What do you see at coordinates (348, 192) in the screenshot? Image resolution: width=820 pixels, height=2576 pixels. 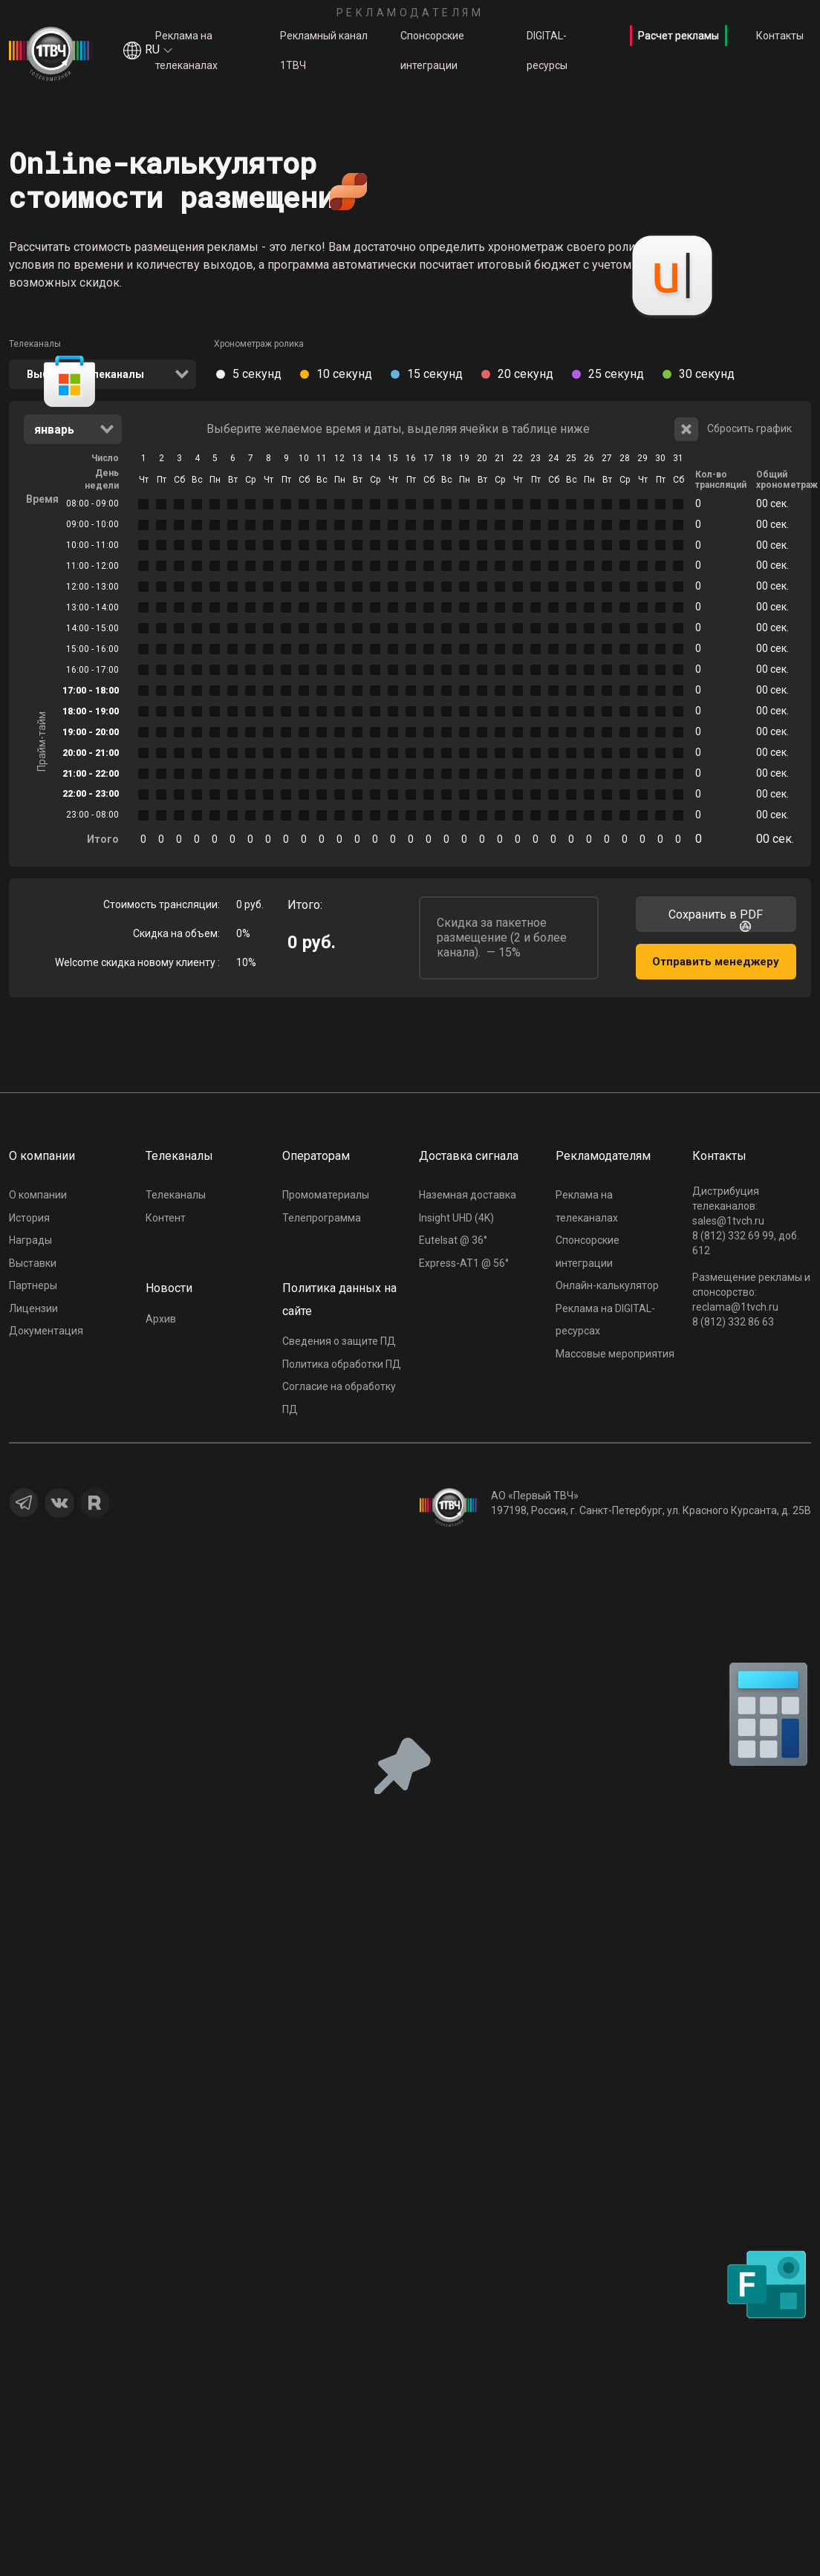 I see `open microsoft power apps` at bounding box center [348, 192].